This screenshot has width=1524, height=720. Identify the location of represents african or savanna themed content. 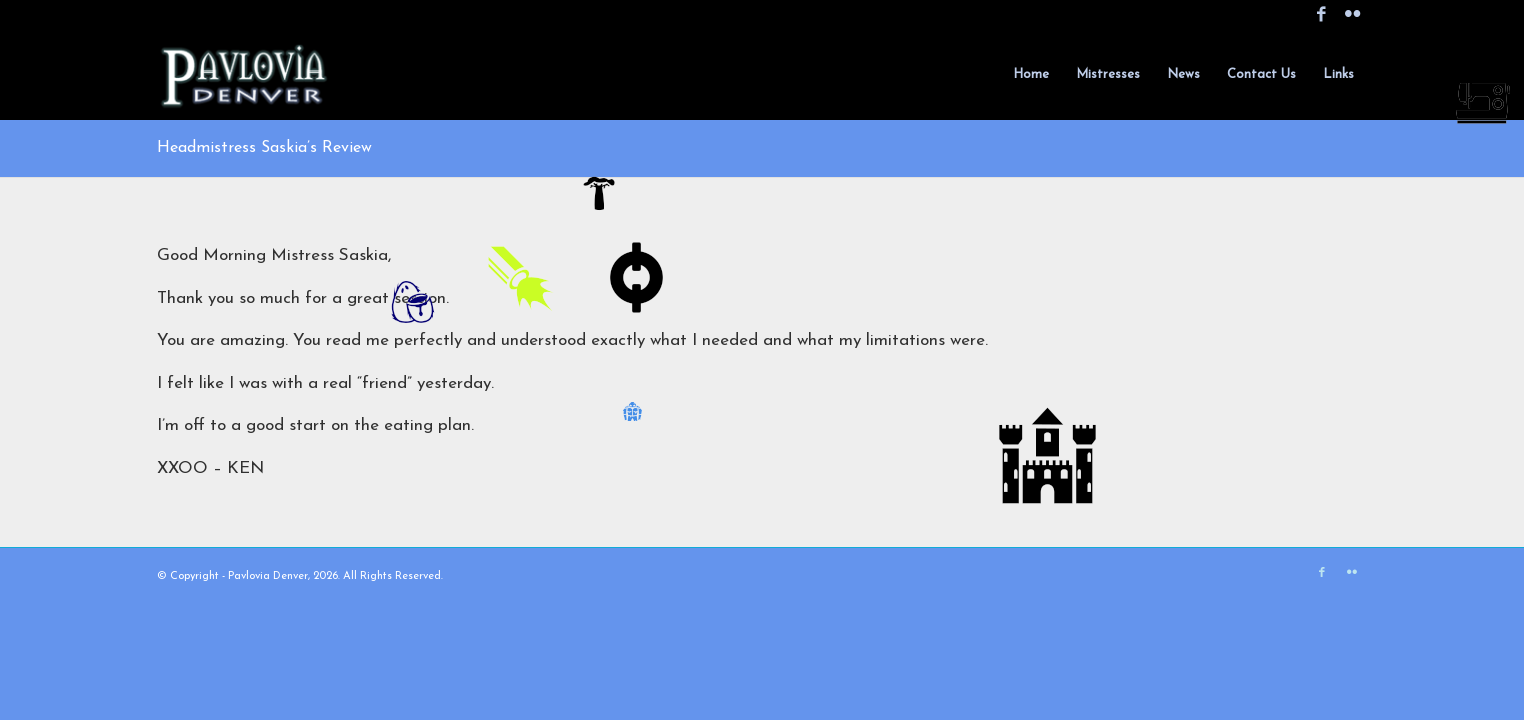
(600, 193).